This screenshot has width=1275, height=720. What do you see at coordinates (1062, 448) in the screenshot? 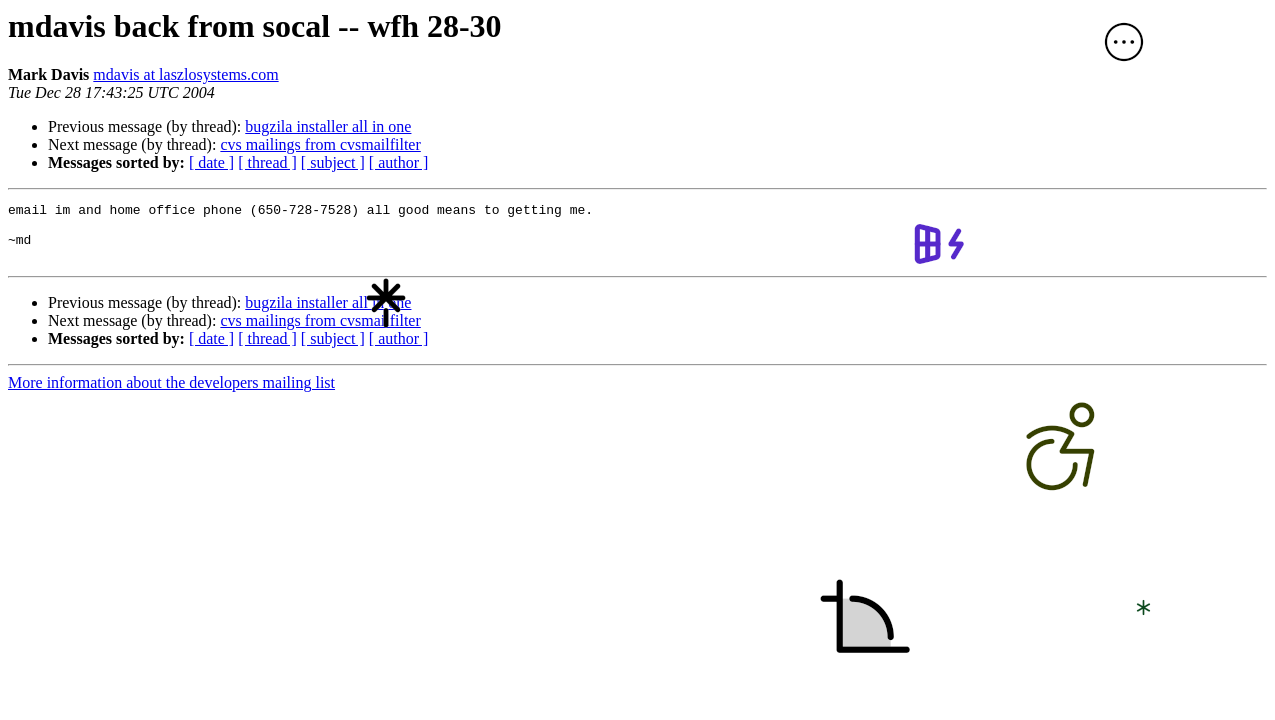
I see `indicates wheelchair accessible route or facility` at bounding box center [1062, 448].